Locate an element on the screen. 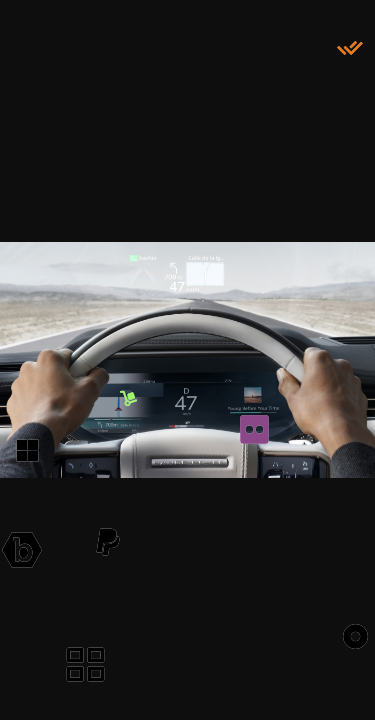 Image resolution: width=375 pixels, height=720 pixels. open flickr app is located at coordinates (254, 429).